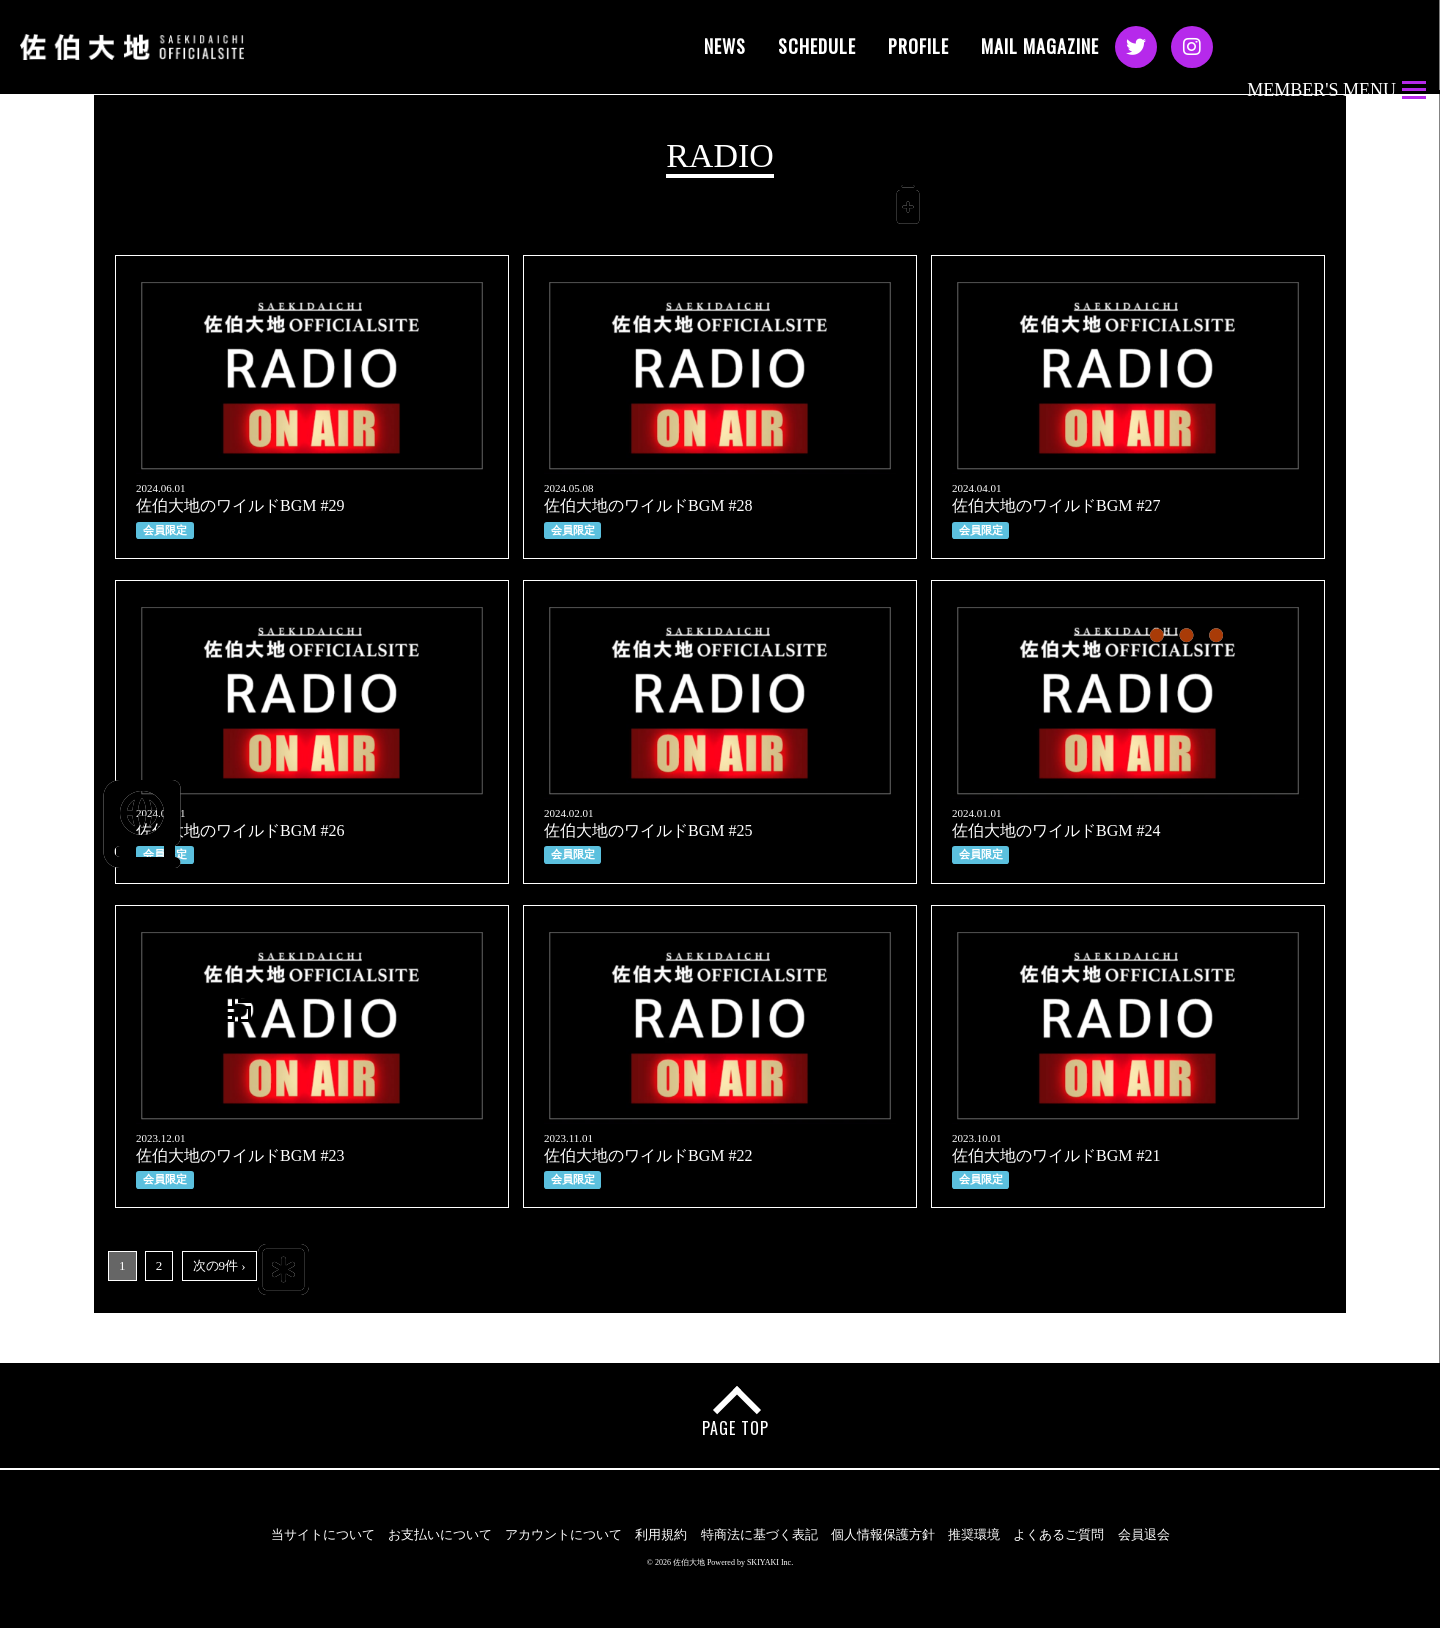  I want to click on access more options or actions, so click(1186, 637).